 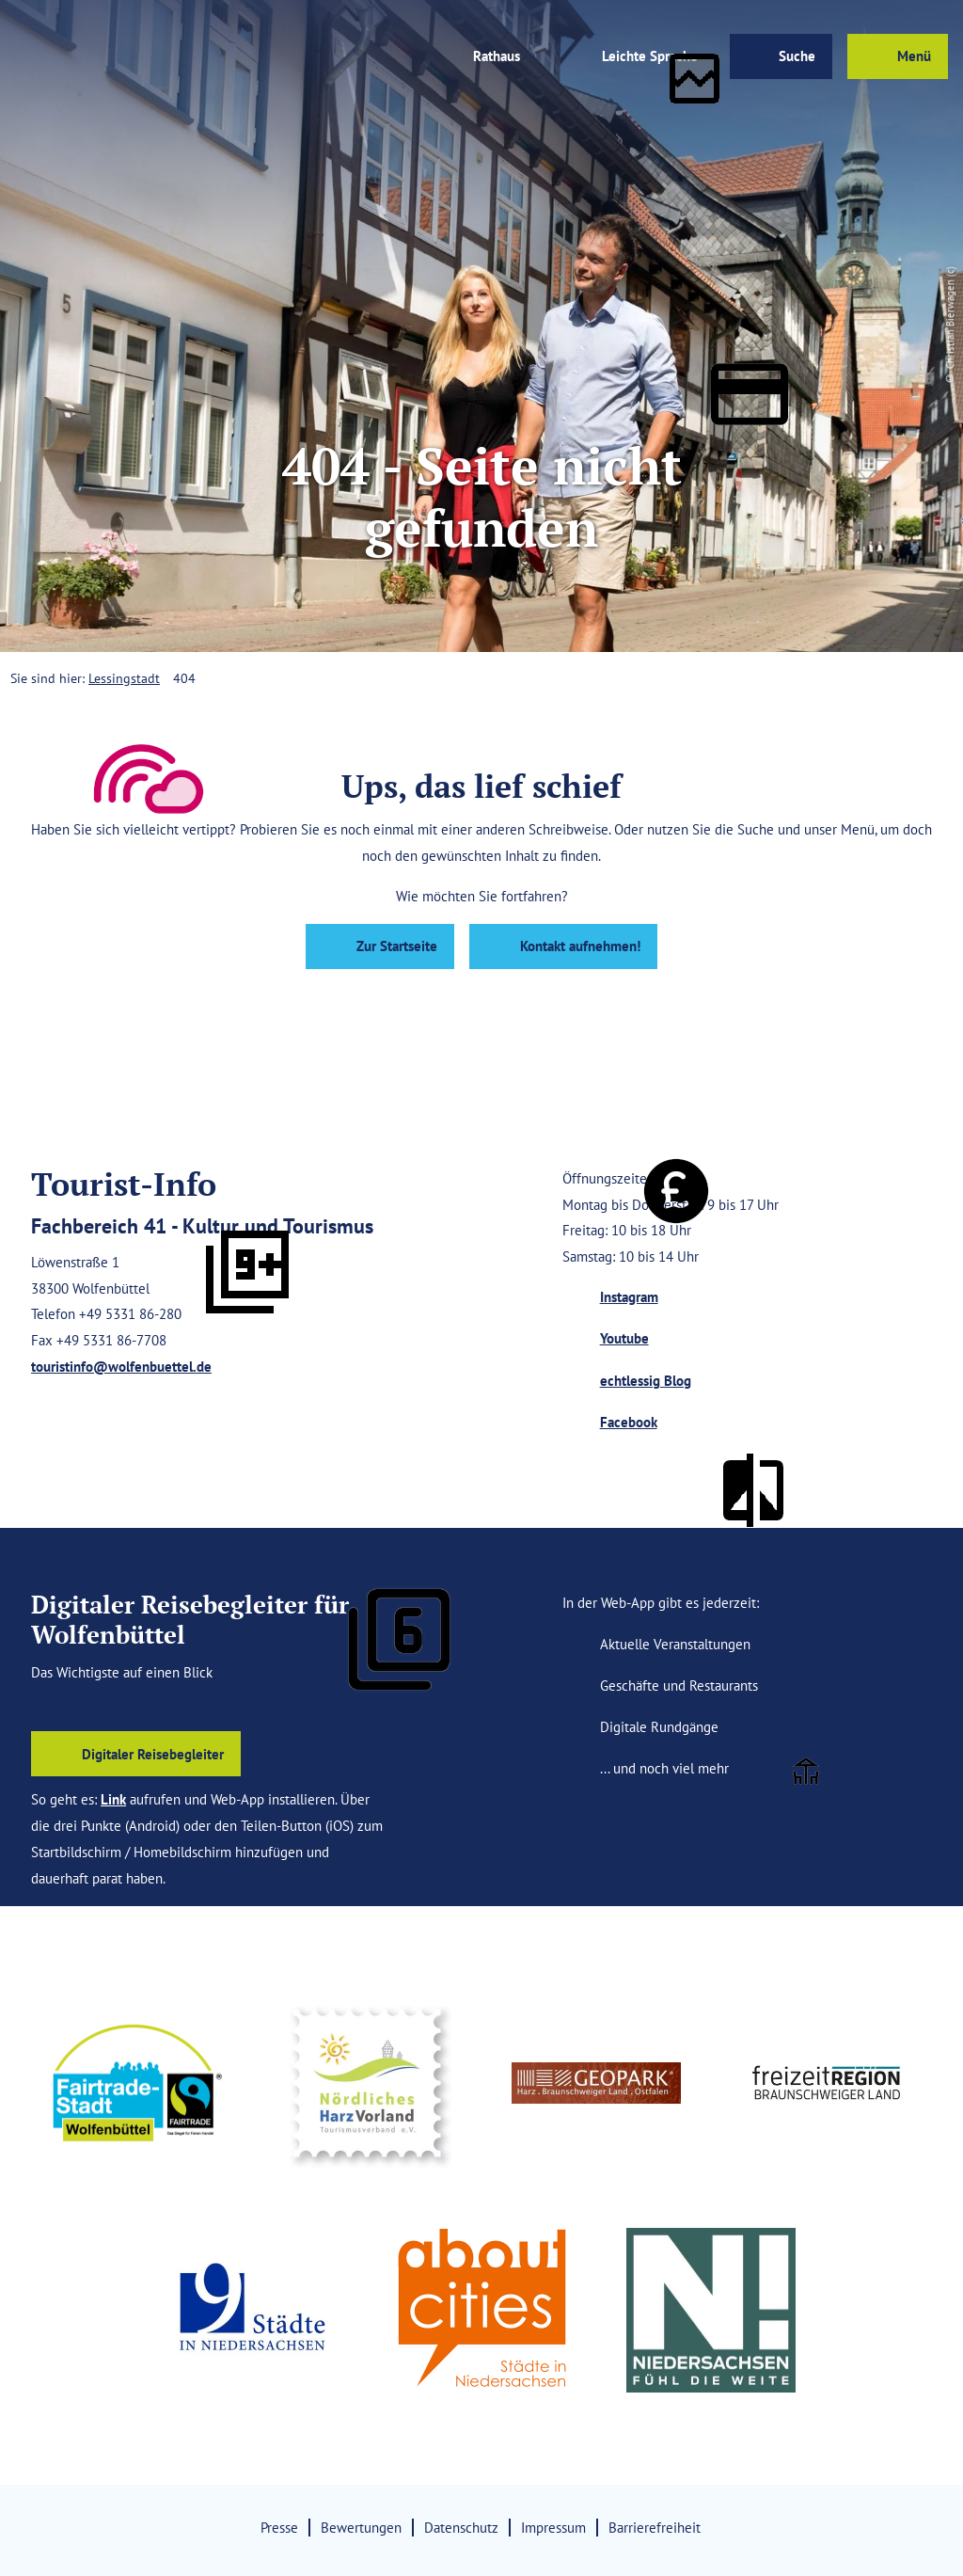 What do you see at coordinates (247, 1272) in the screenshot?
I see `indicates 9 or more items in a stack or collection` at bounding box center [247, 1272].